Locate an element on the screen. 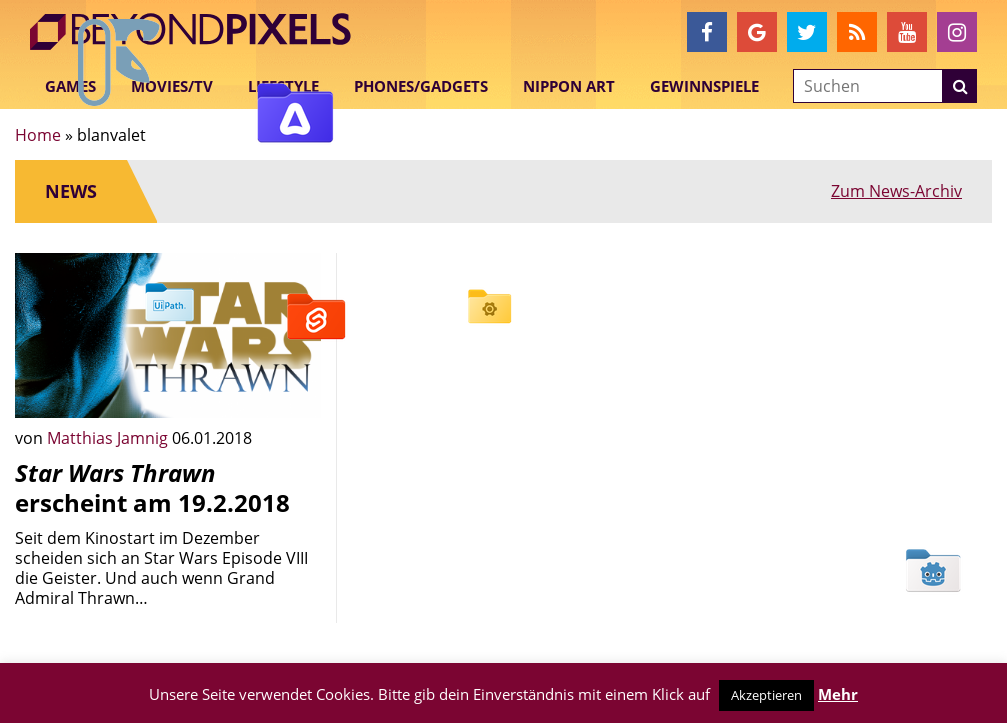  folder containing godot engine project files is located at coordinates (933, 572).